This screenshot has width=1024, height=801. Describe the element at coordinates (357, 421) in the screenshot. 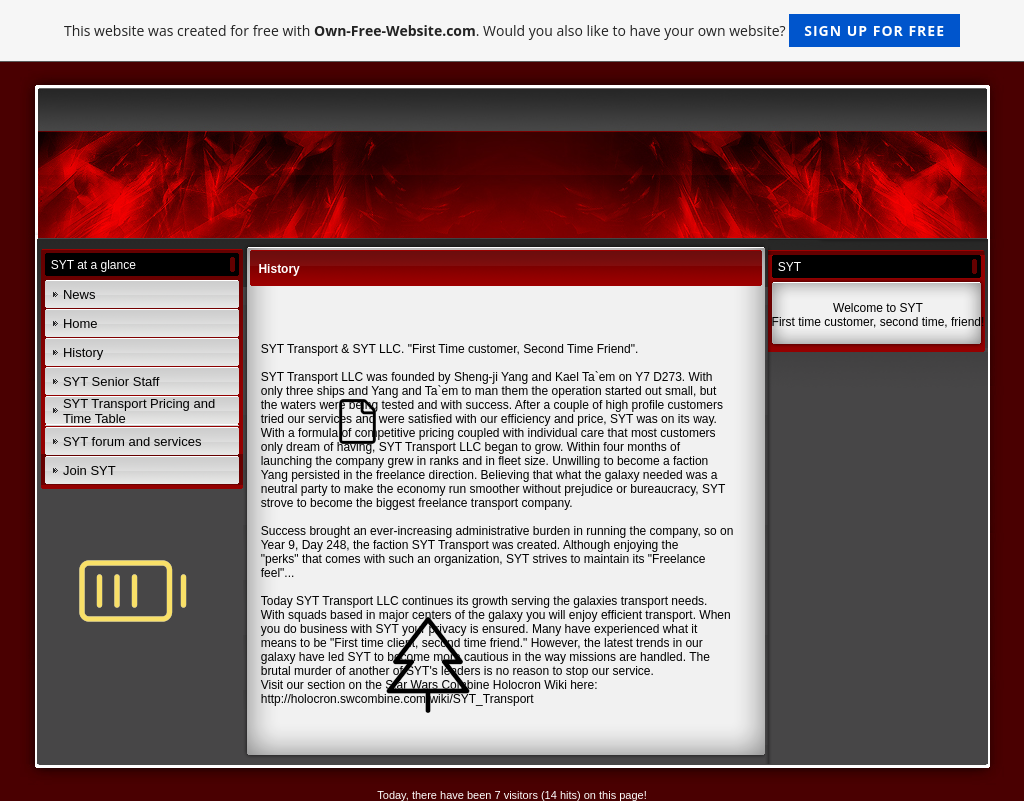

I see `view or open a file` at that location.